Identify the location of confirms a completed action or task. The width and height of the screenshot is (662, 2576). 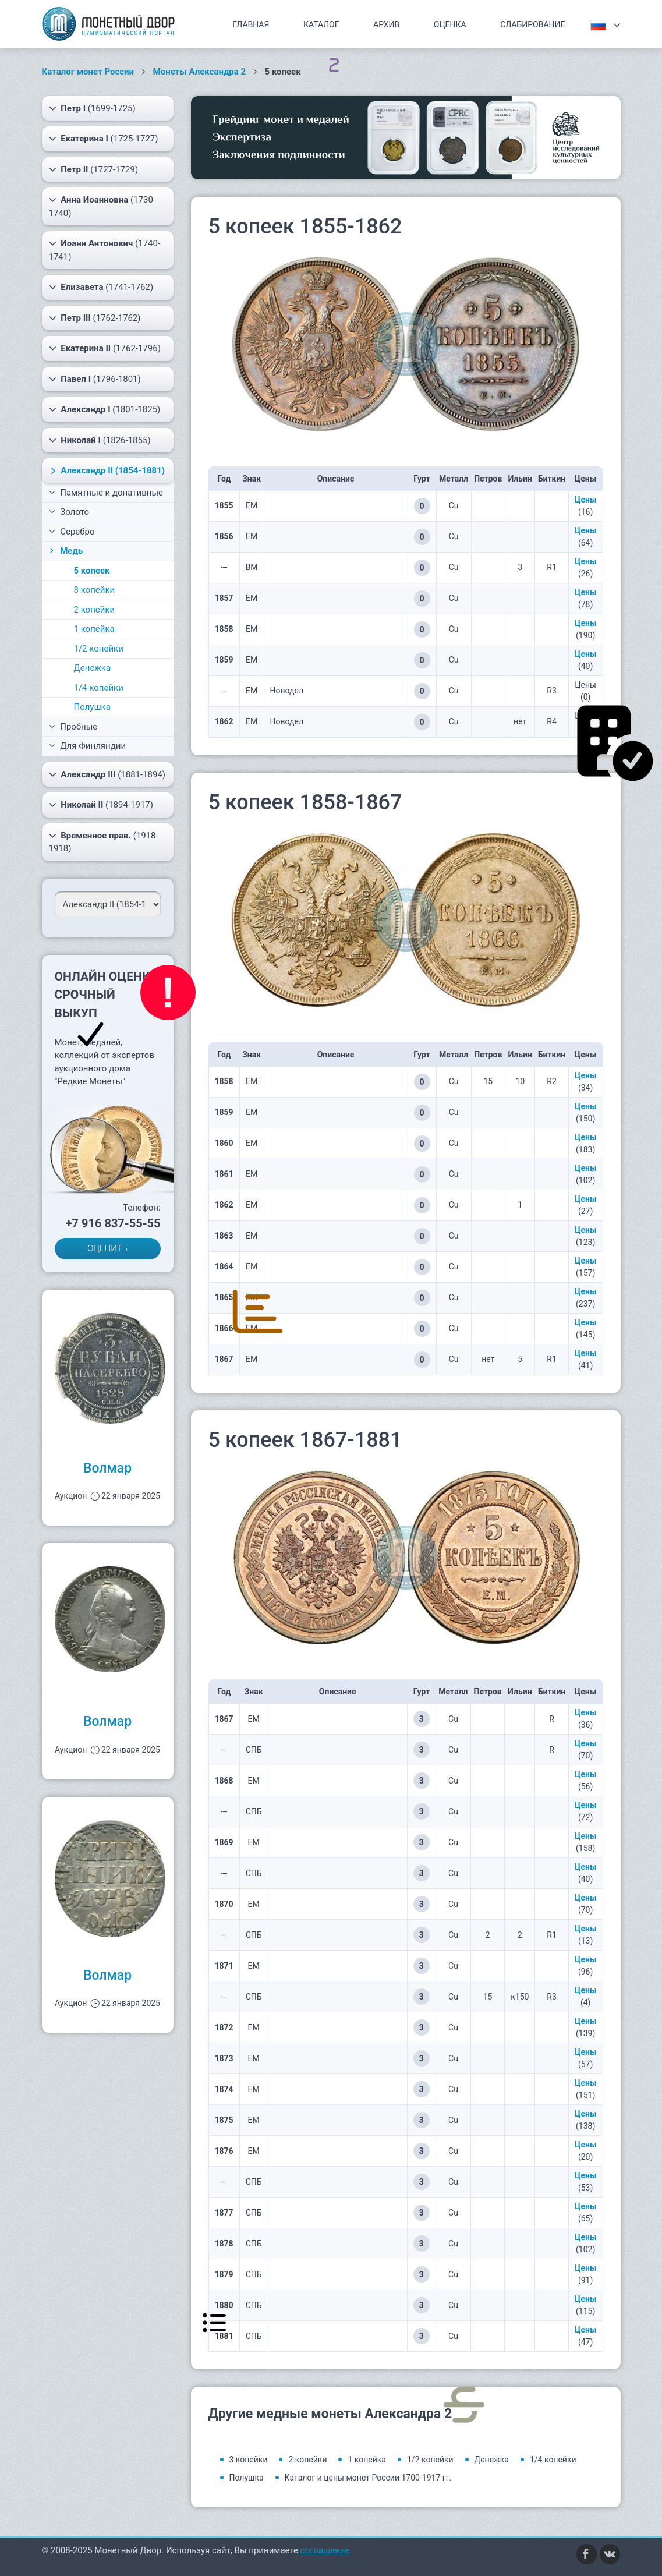
(90, 1033).